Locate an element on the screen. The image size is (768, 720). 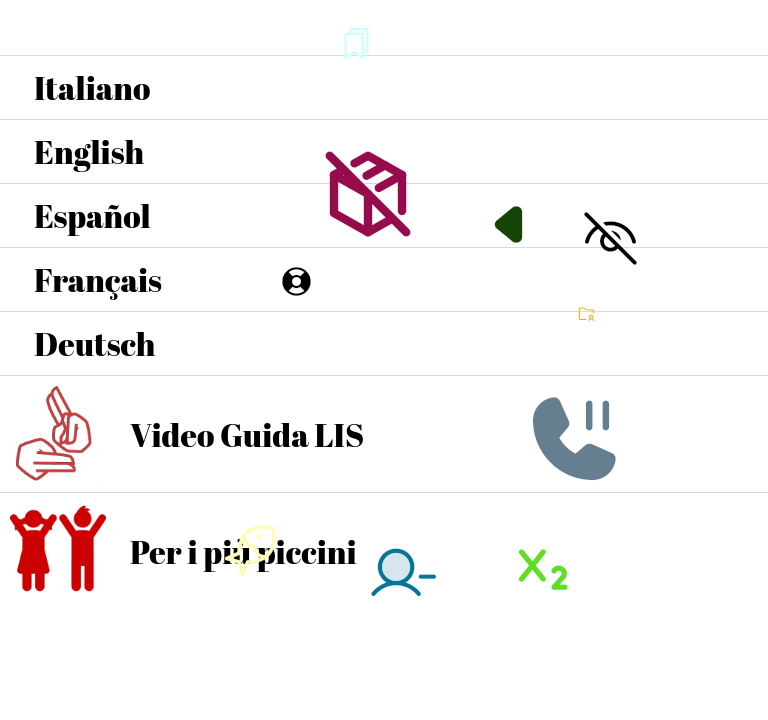
item is unavailable or out of stock is located at coordinates (368, 194).